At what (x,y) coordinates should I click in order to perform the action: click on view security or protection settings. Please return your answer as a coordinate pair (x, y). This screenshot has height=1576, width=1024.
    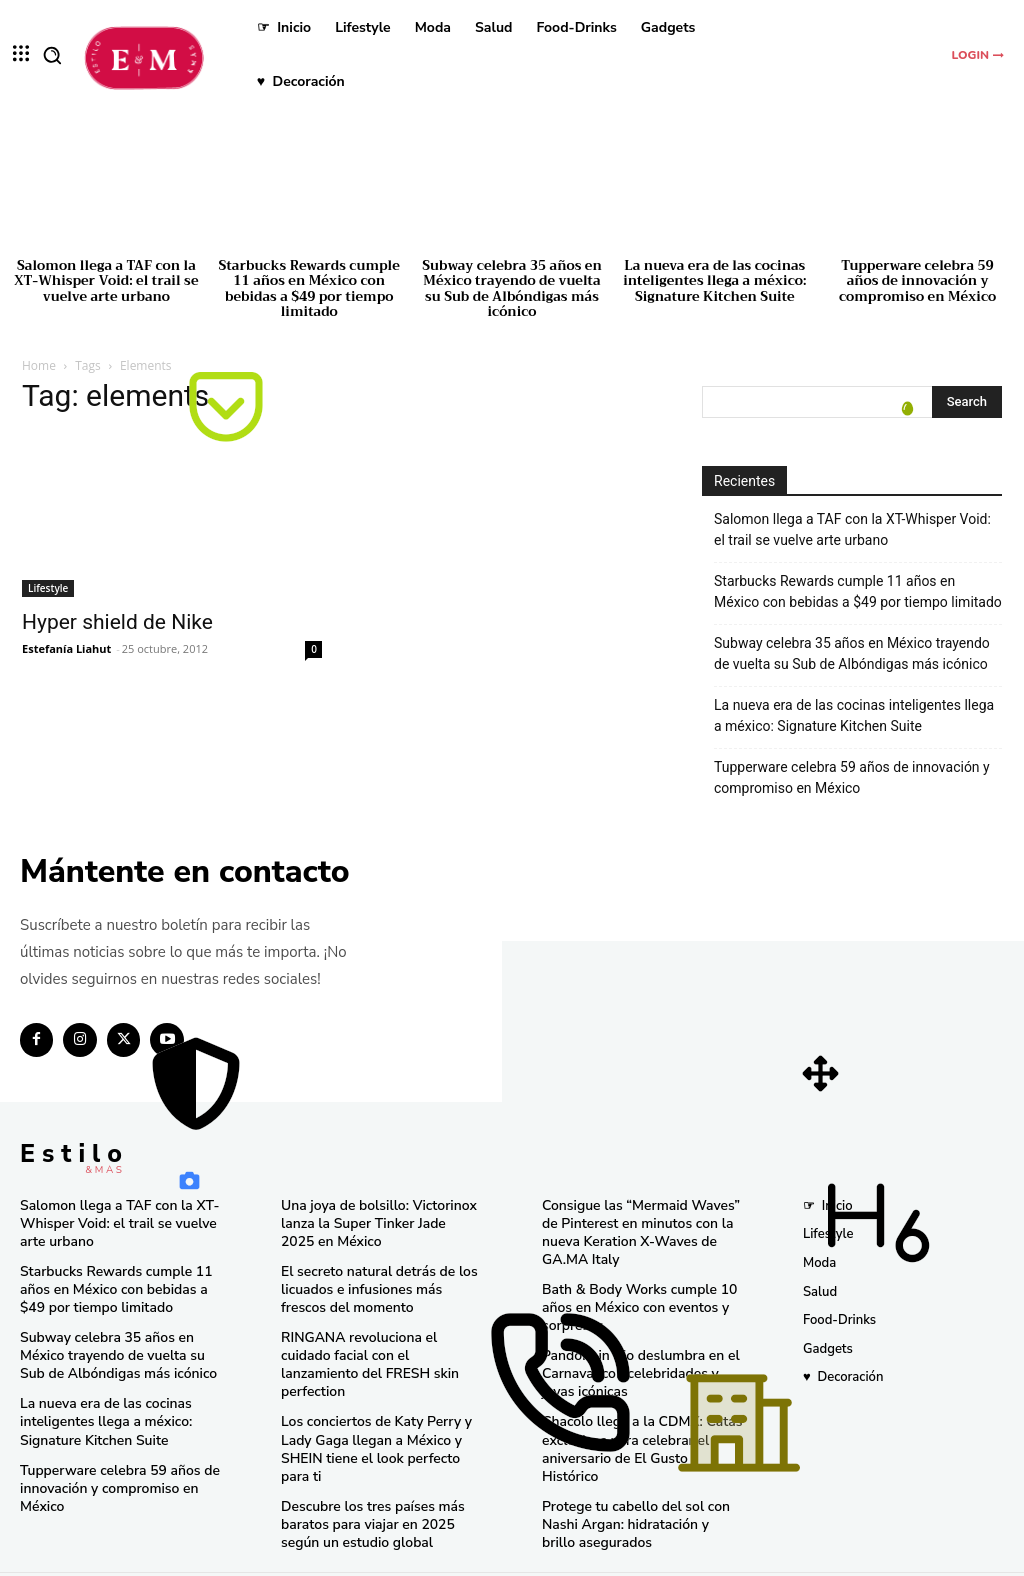
    Looking at the image, I should click on (196, 1084).